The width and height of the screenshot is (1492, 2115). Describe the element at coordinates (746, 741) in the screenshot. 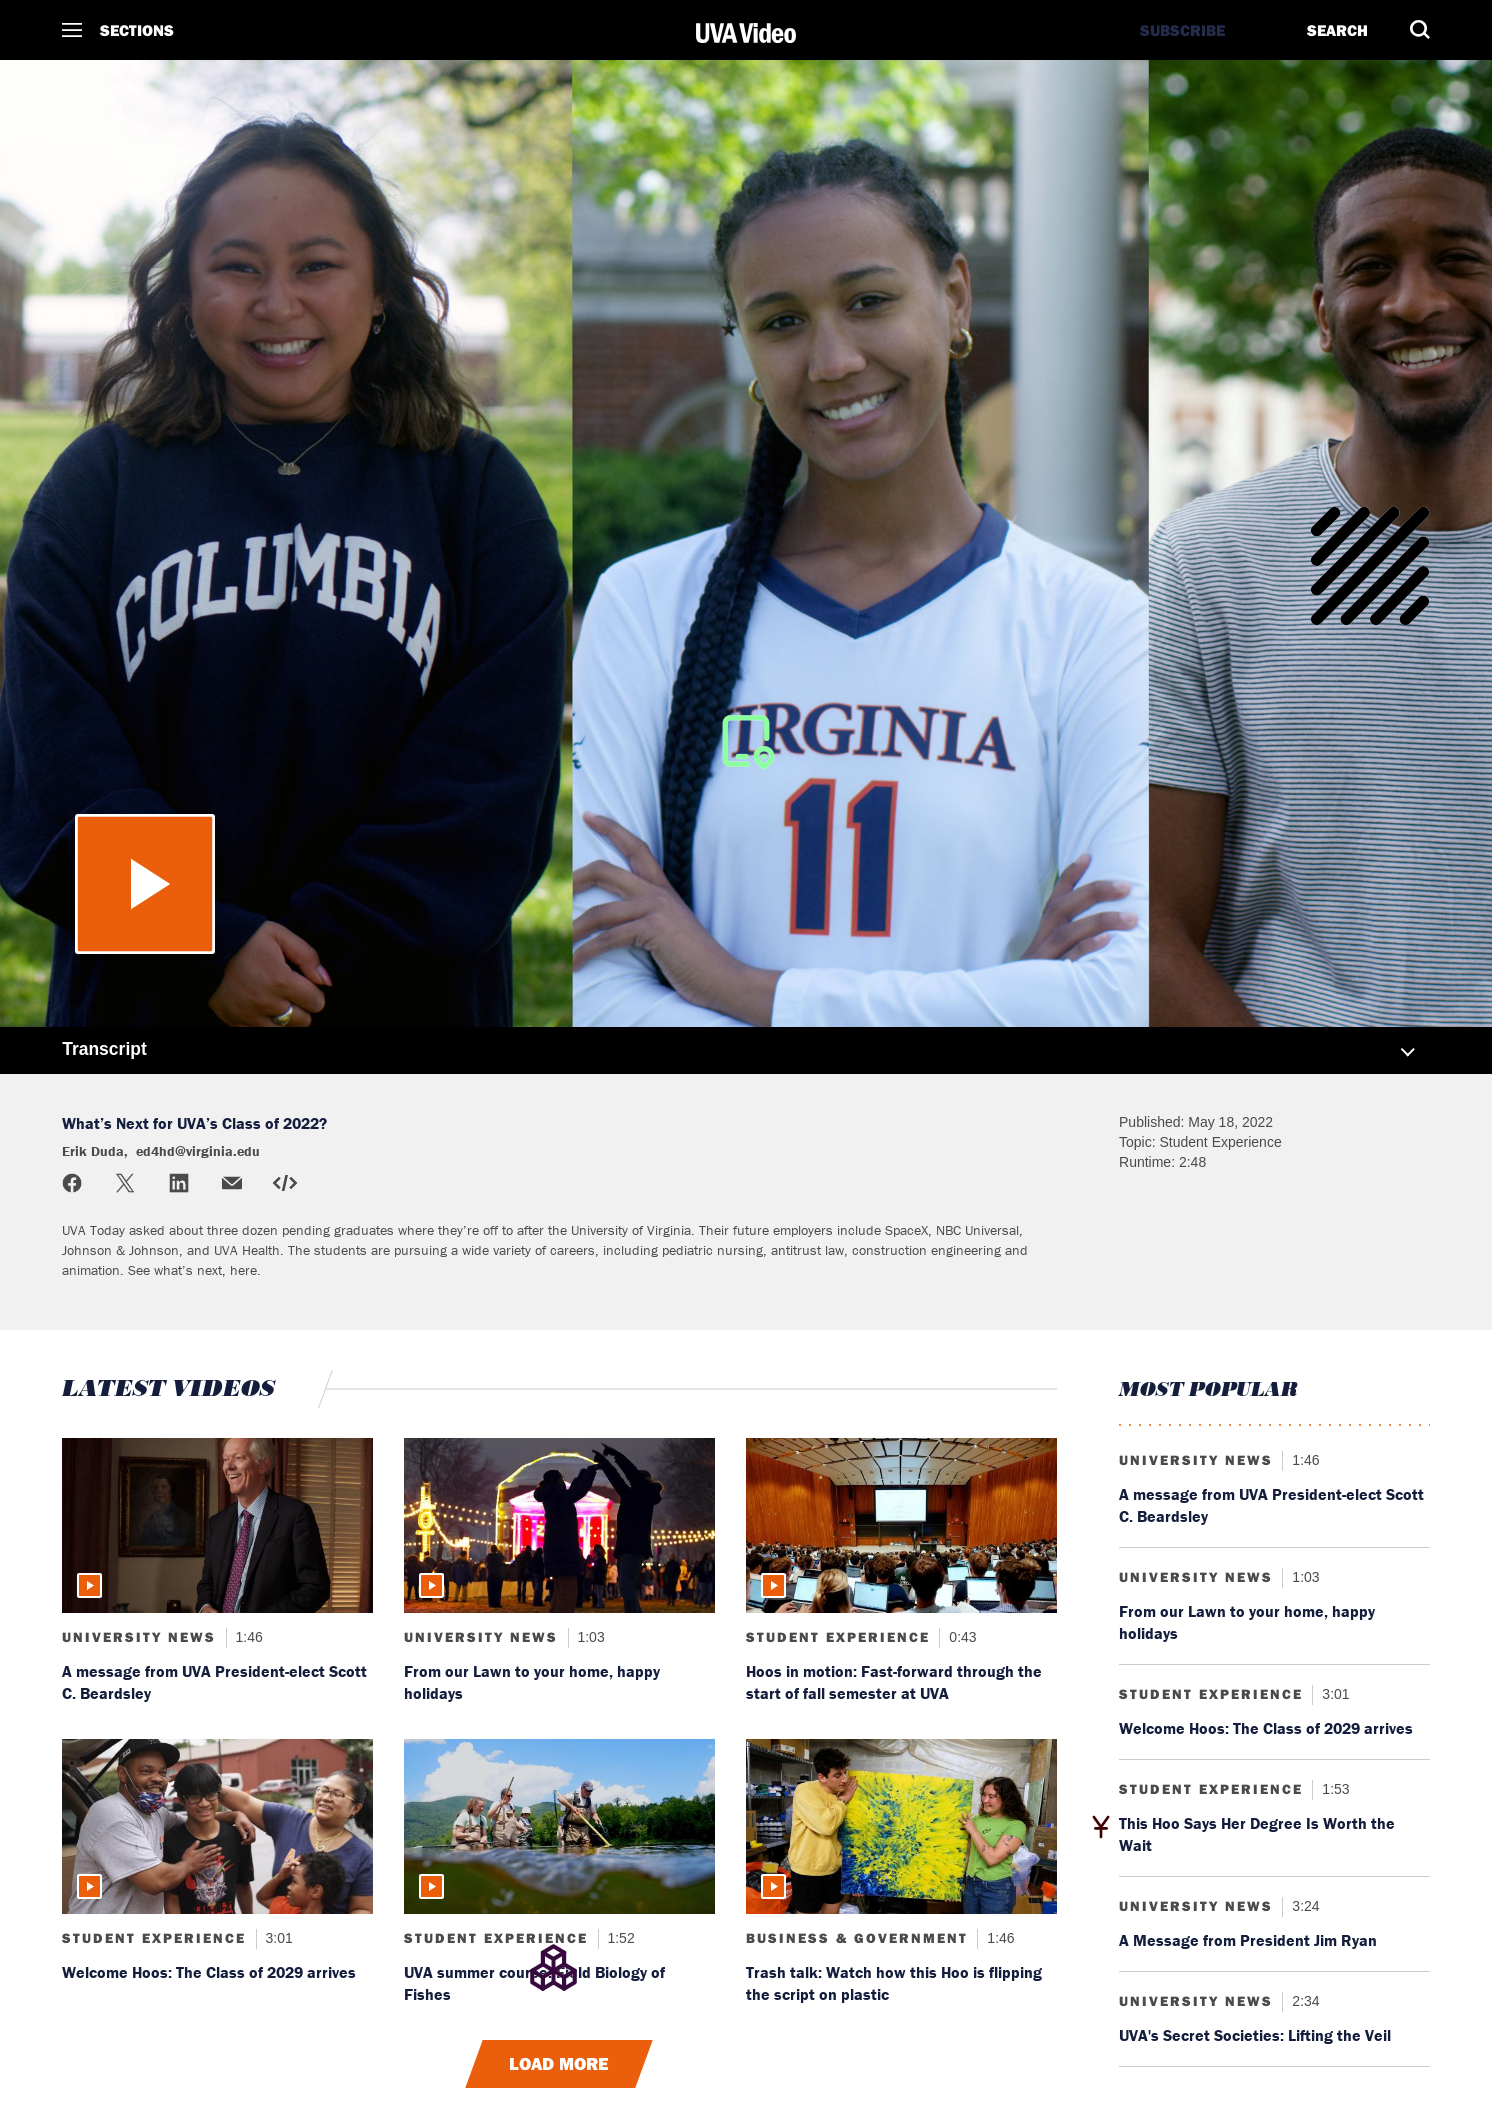

I see `pin a location on your tablet device` at that location.